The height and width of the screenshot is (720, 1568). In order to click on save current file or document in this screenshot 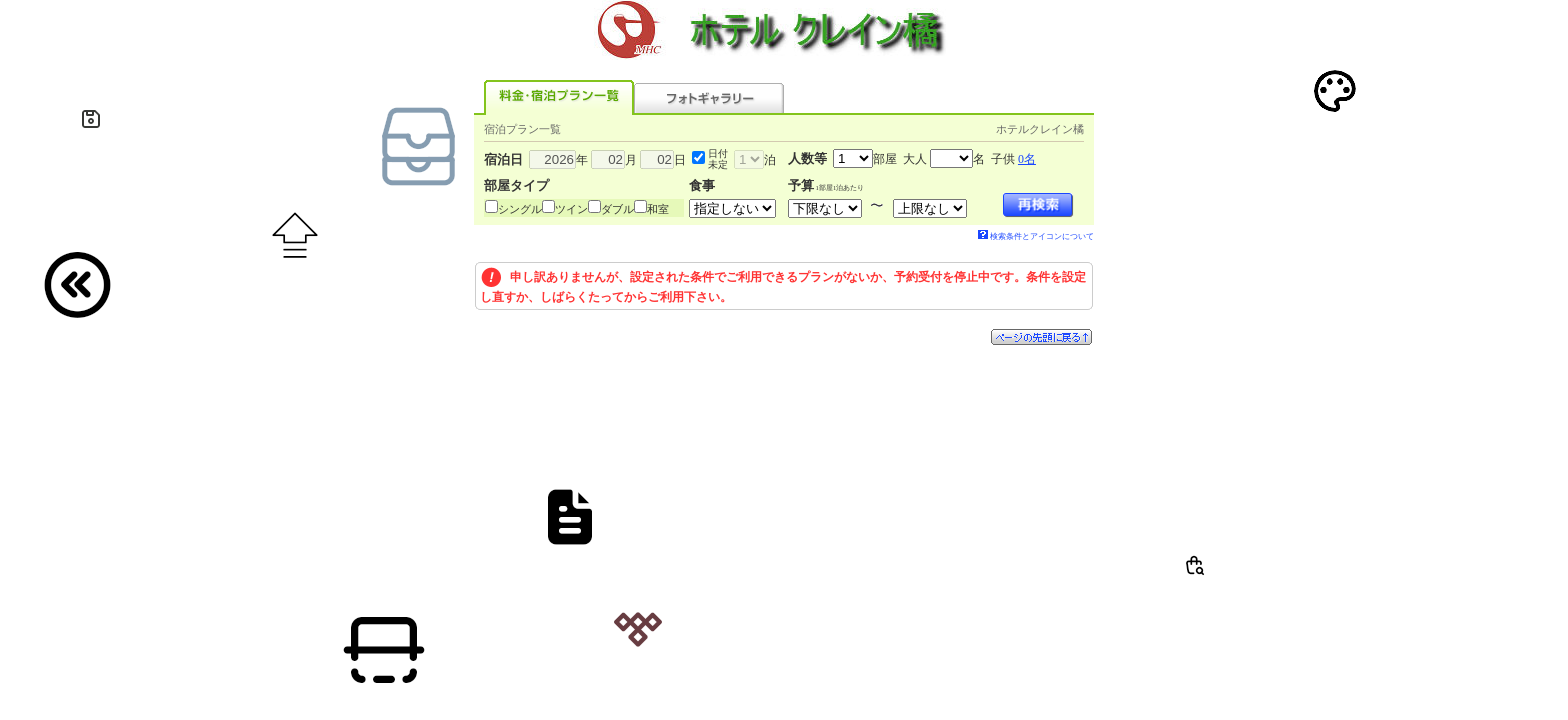, I will do `click(91, 119)`.